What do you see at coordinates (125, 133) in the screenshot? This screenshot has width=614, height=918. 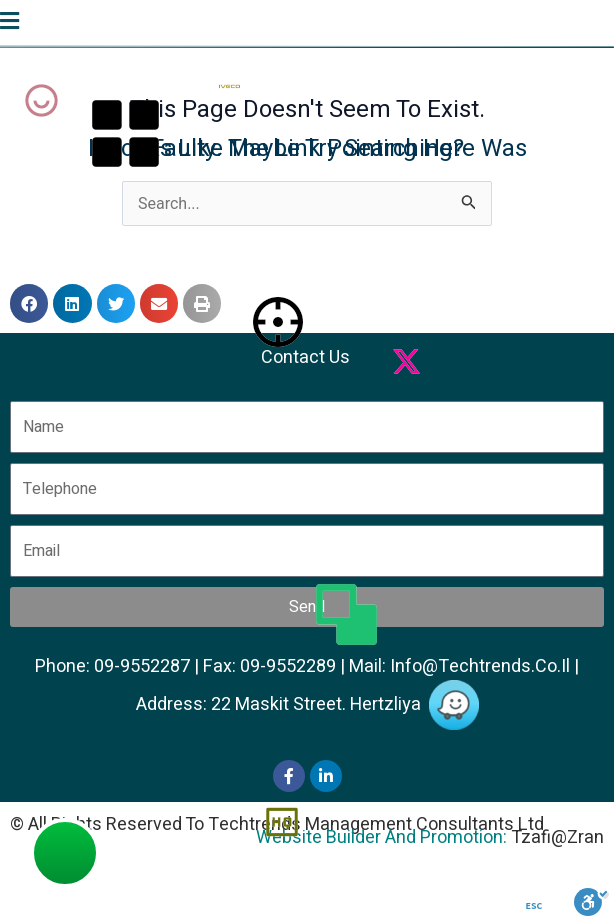 I see `access app grid or menu` at bounding box center [125, 133].